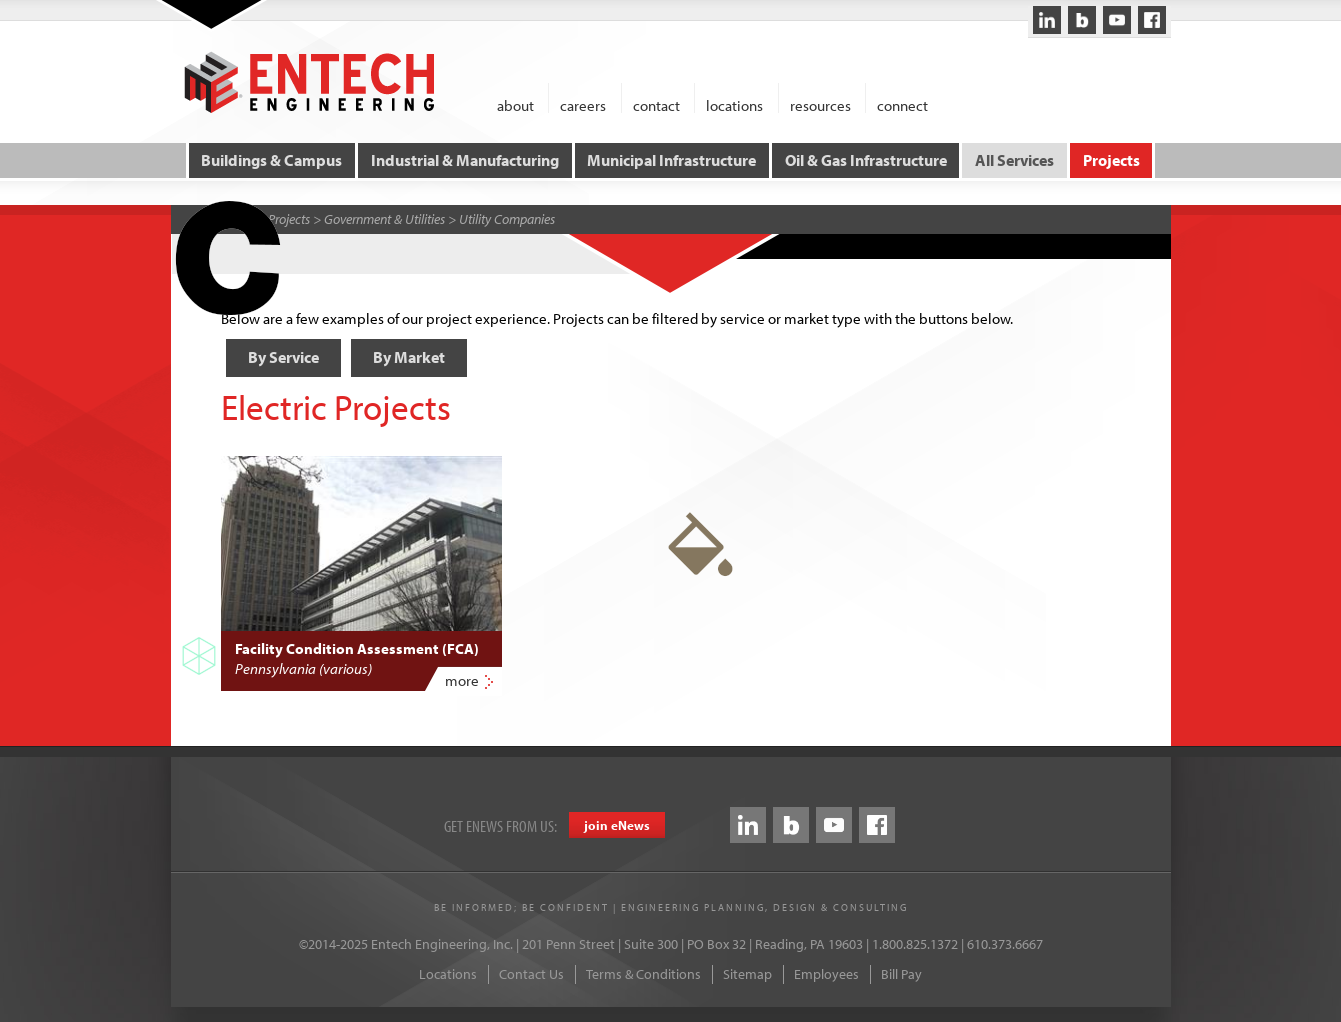 Image resolution: width=1341 pixels, height=1022 pixels. Describe the element at coordinates (199, 656) in the screenshot. I see `vfairs virtual events platform logo` at that location.